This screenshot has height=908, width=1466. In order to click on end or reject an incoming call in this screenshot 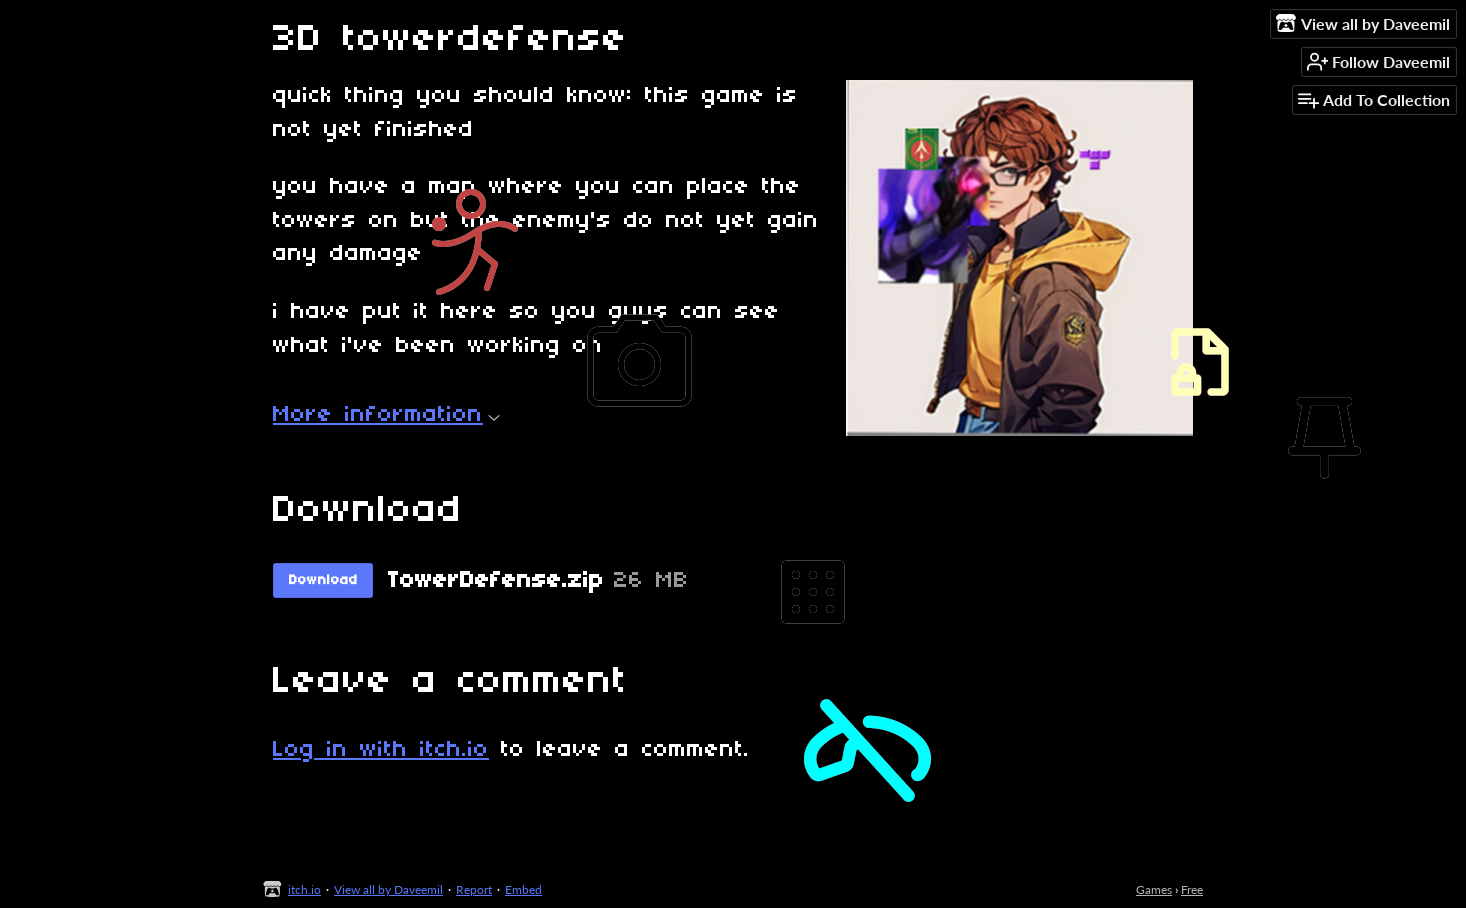, I will do `click(867, 750)`.